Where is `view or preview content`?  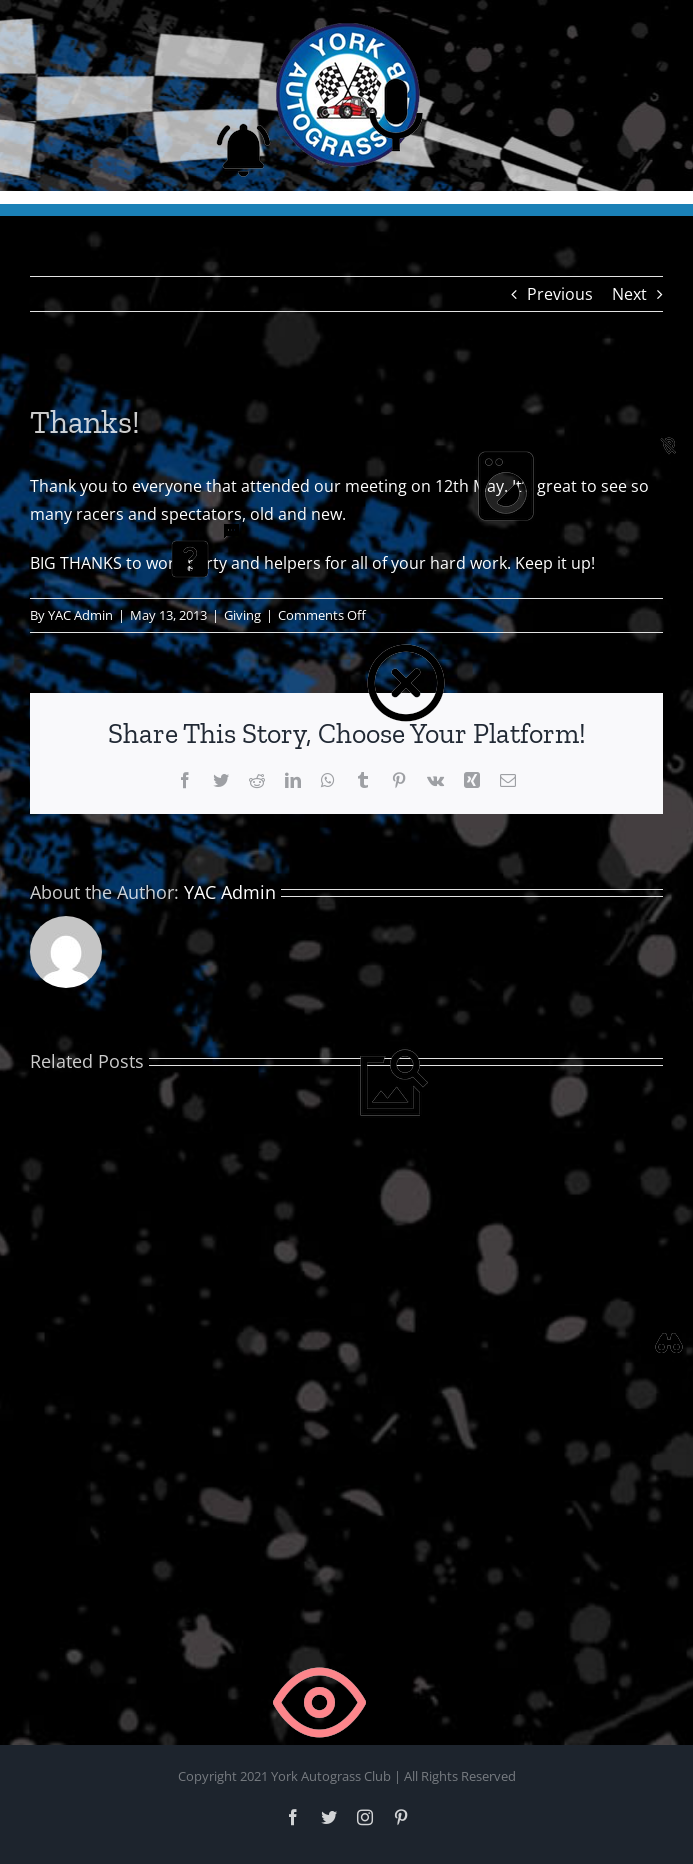
view or preview content is located at coordinates (319, 1702).